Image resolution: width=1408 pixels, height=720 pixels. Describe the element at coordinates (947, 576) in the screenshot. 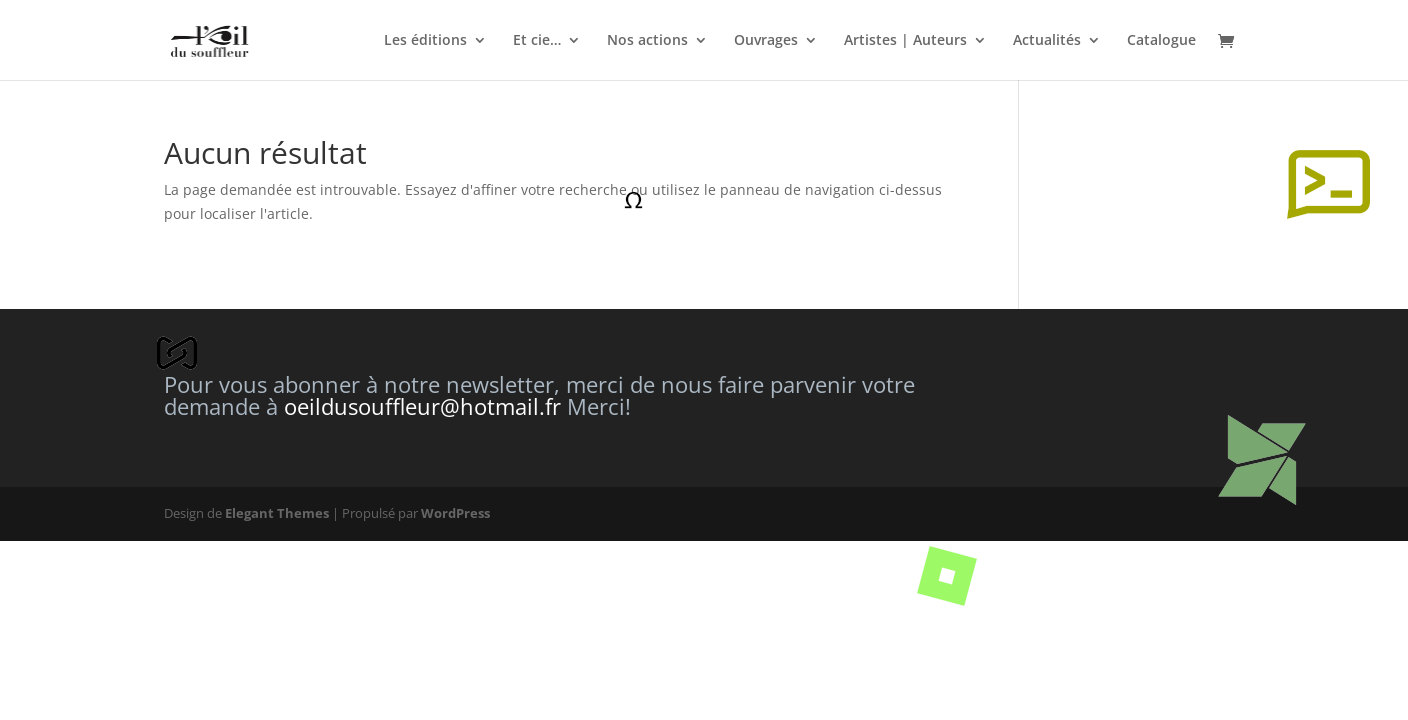

I see `open the Roblox app` at that location.